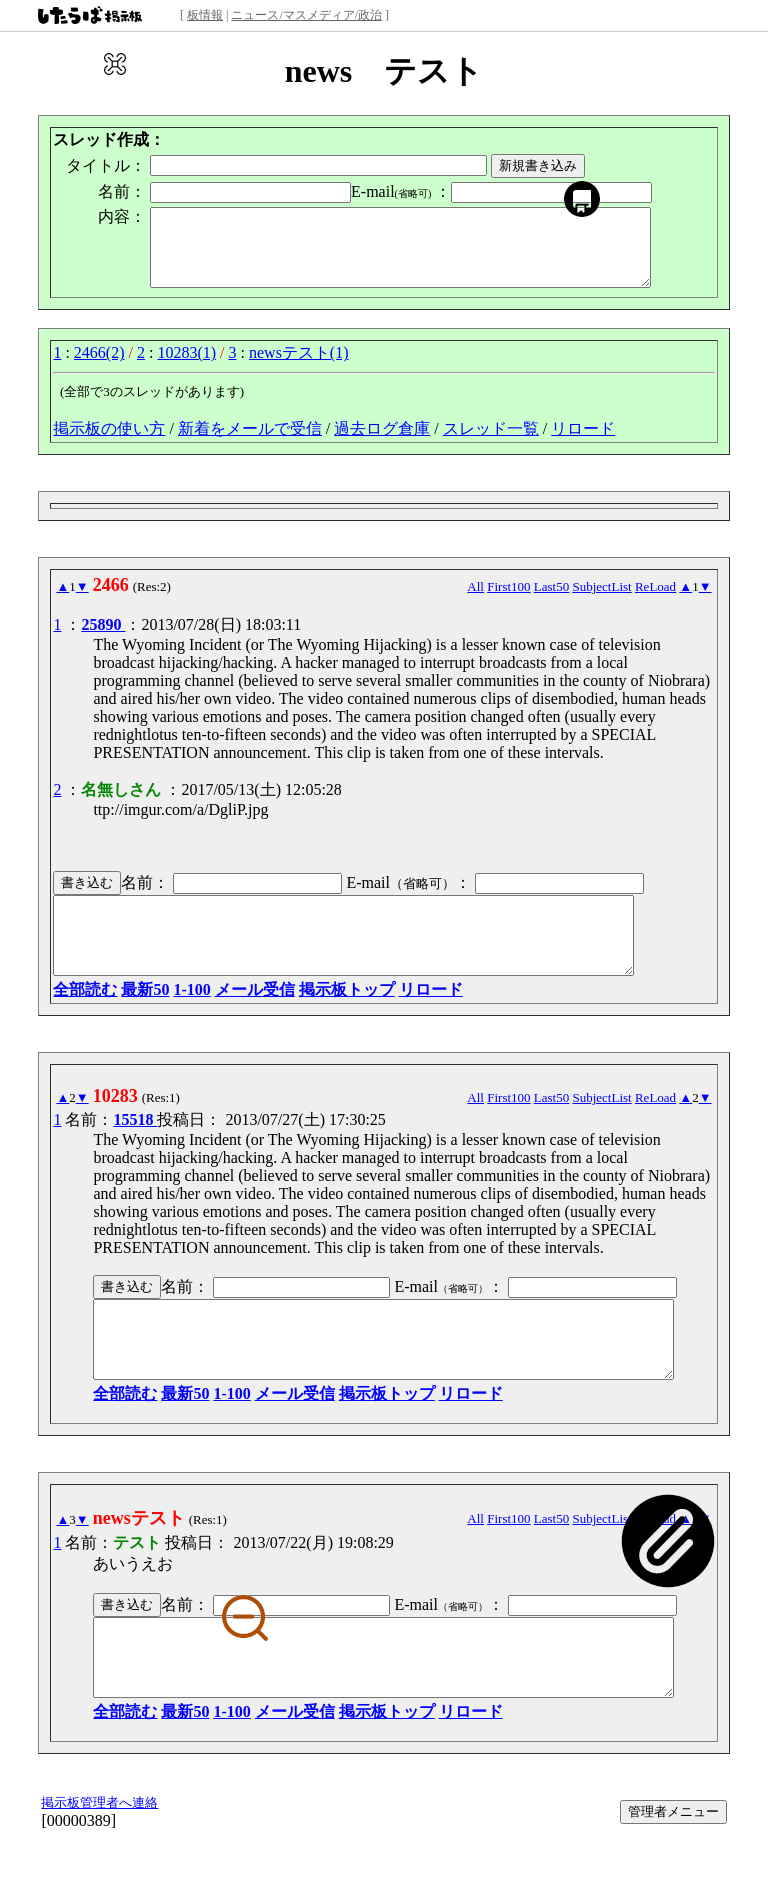 The height and width of the screenshot is (1893, 768). What do you see at coordinates (582, 199) in the screenshot?
I see `repository activity in your feed` at bounding box center [582, 199].